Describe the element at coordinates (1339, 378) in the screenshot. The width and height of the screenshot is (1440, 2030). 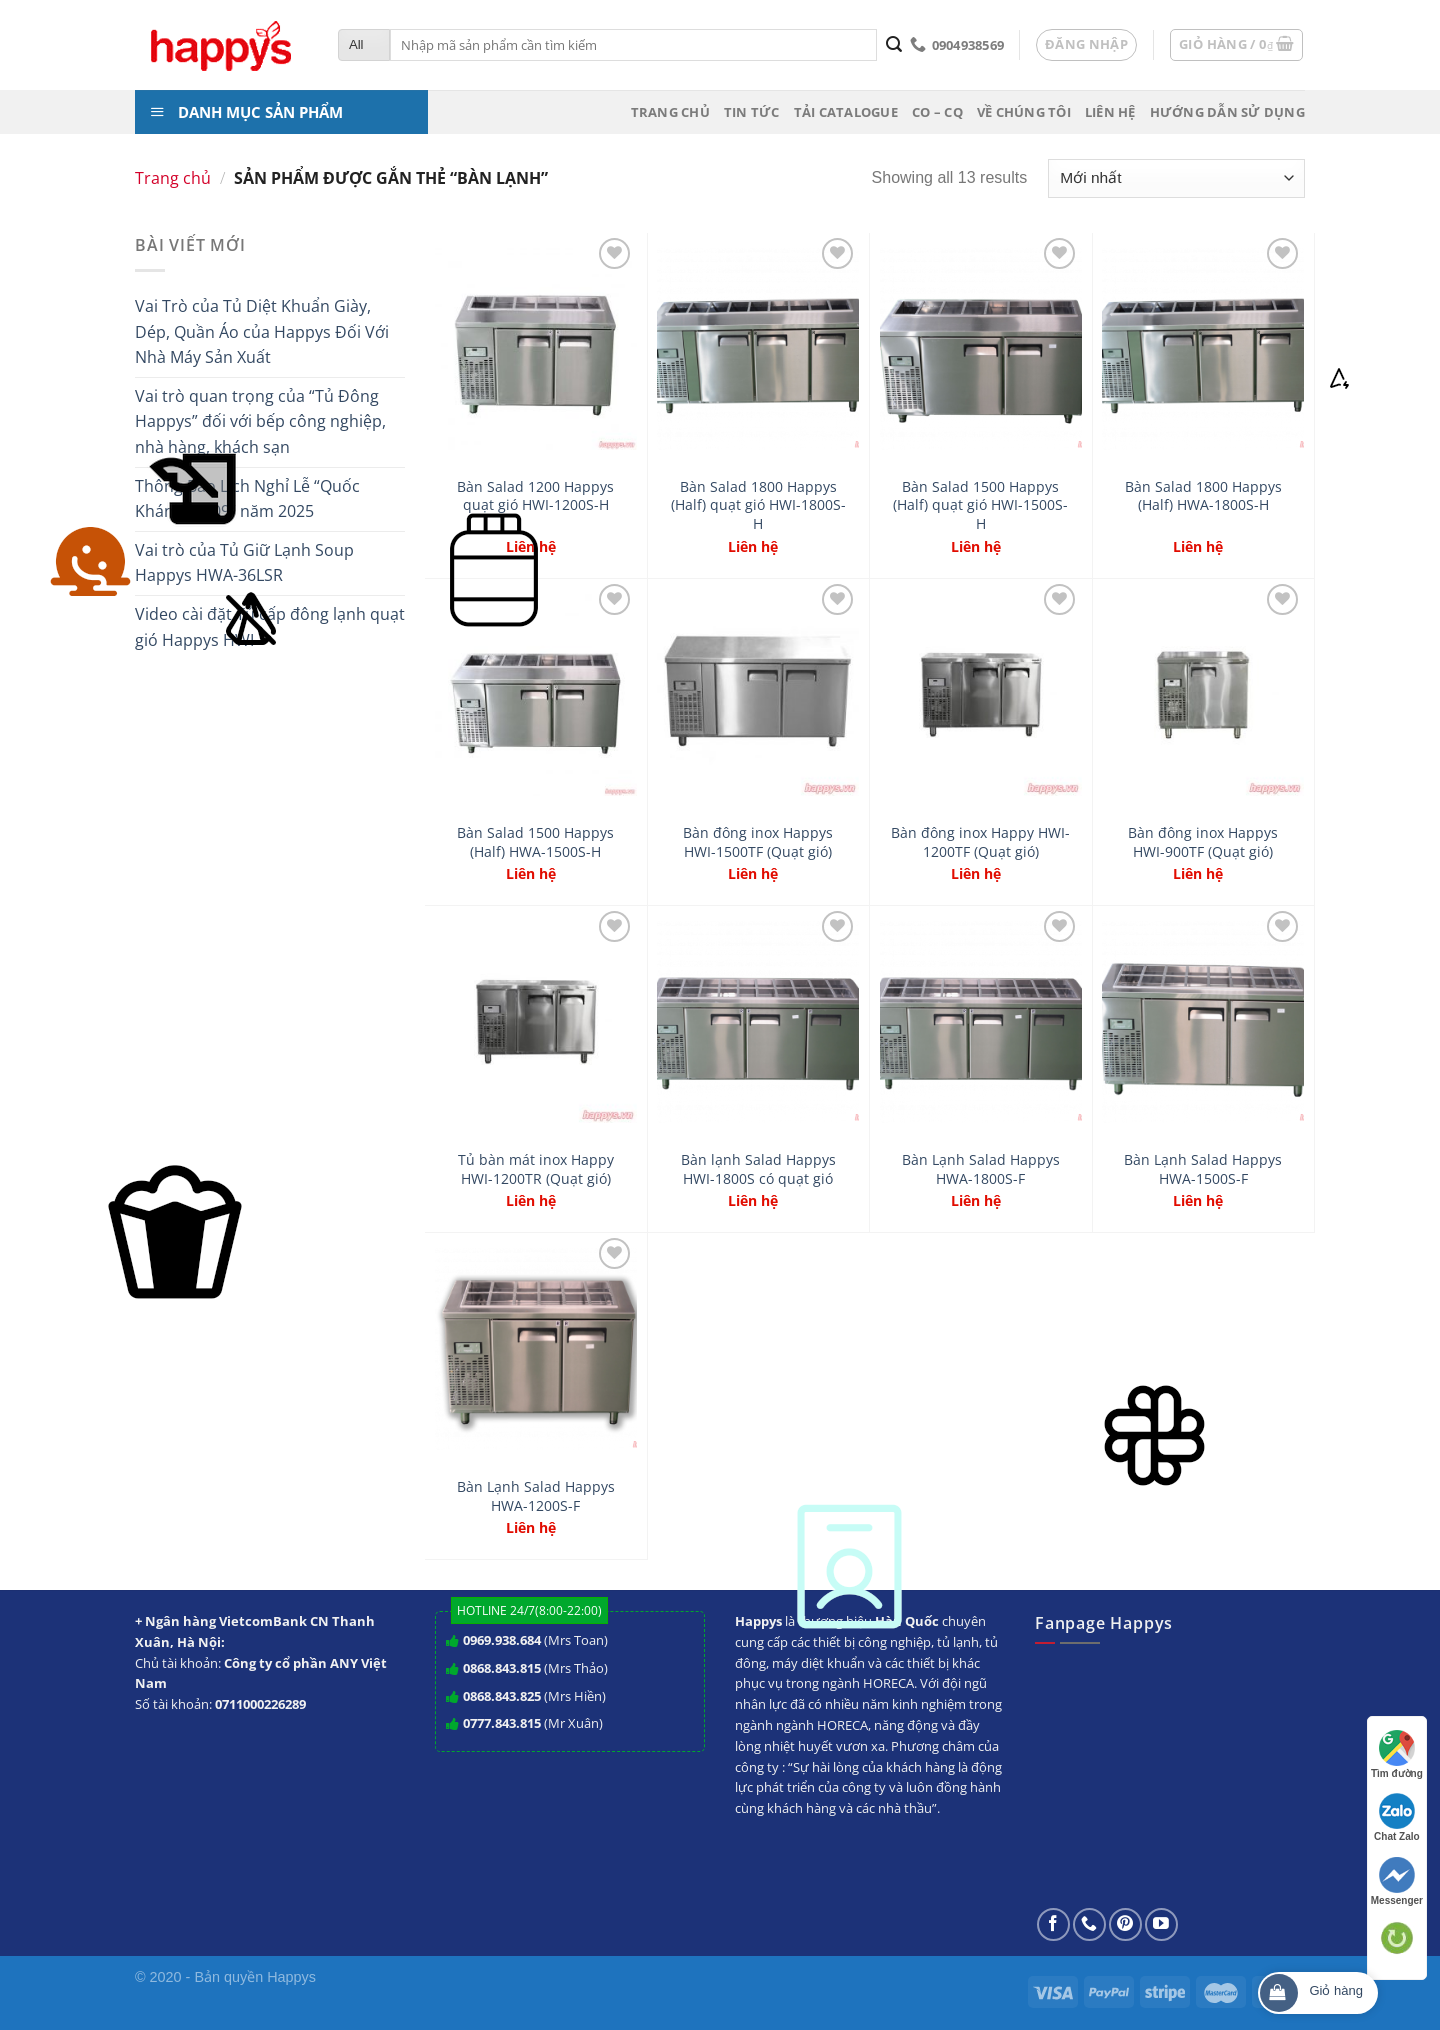
I see `quick navigation or fast route option` at that location.